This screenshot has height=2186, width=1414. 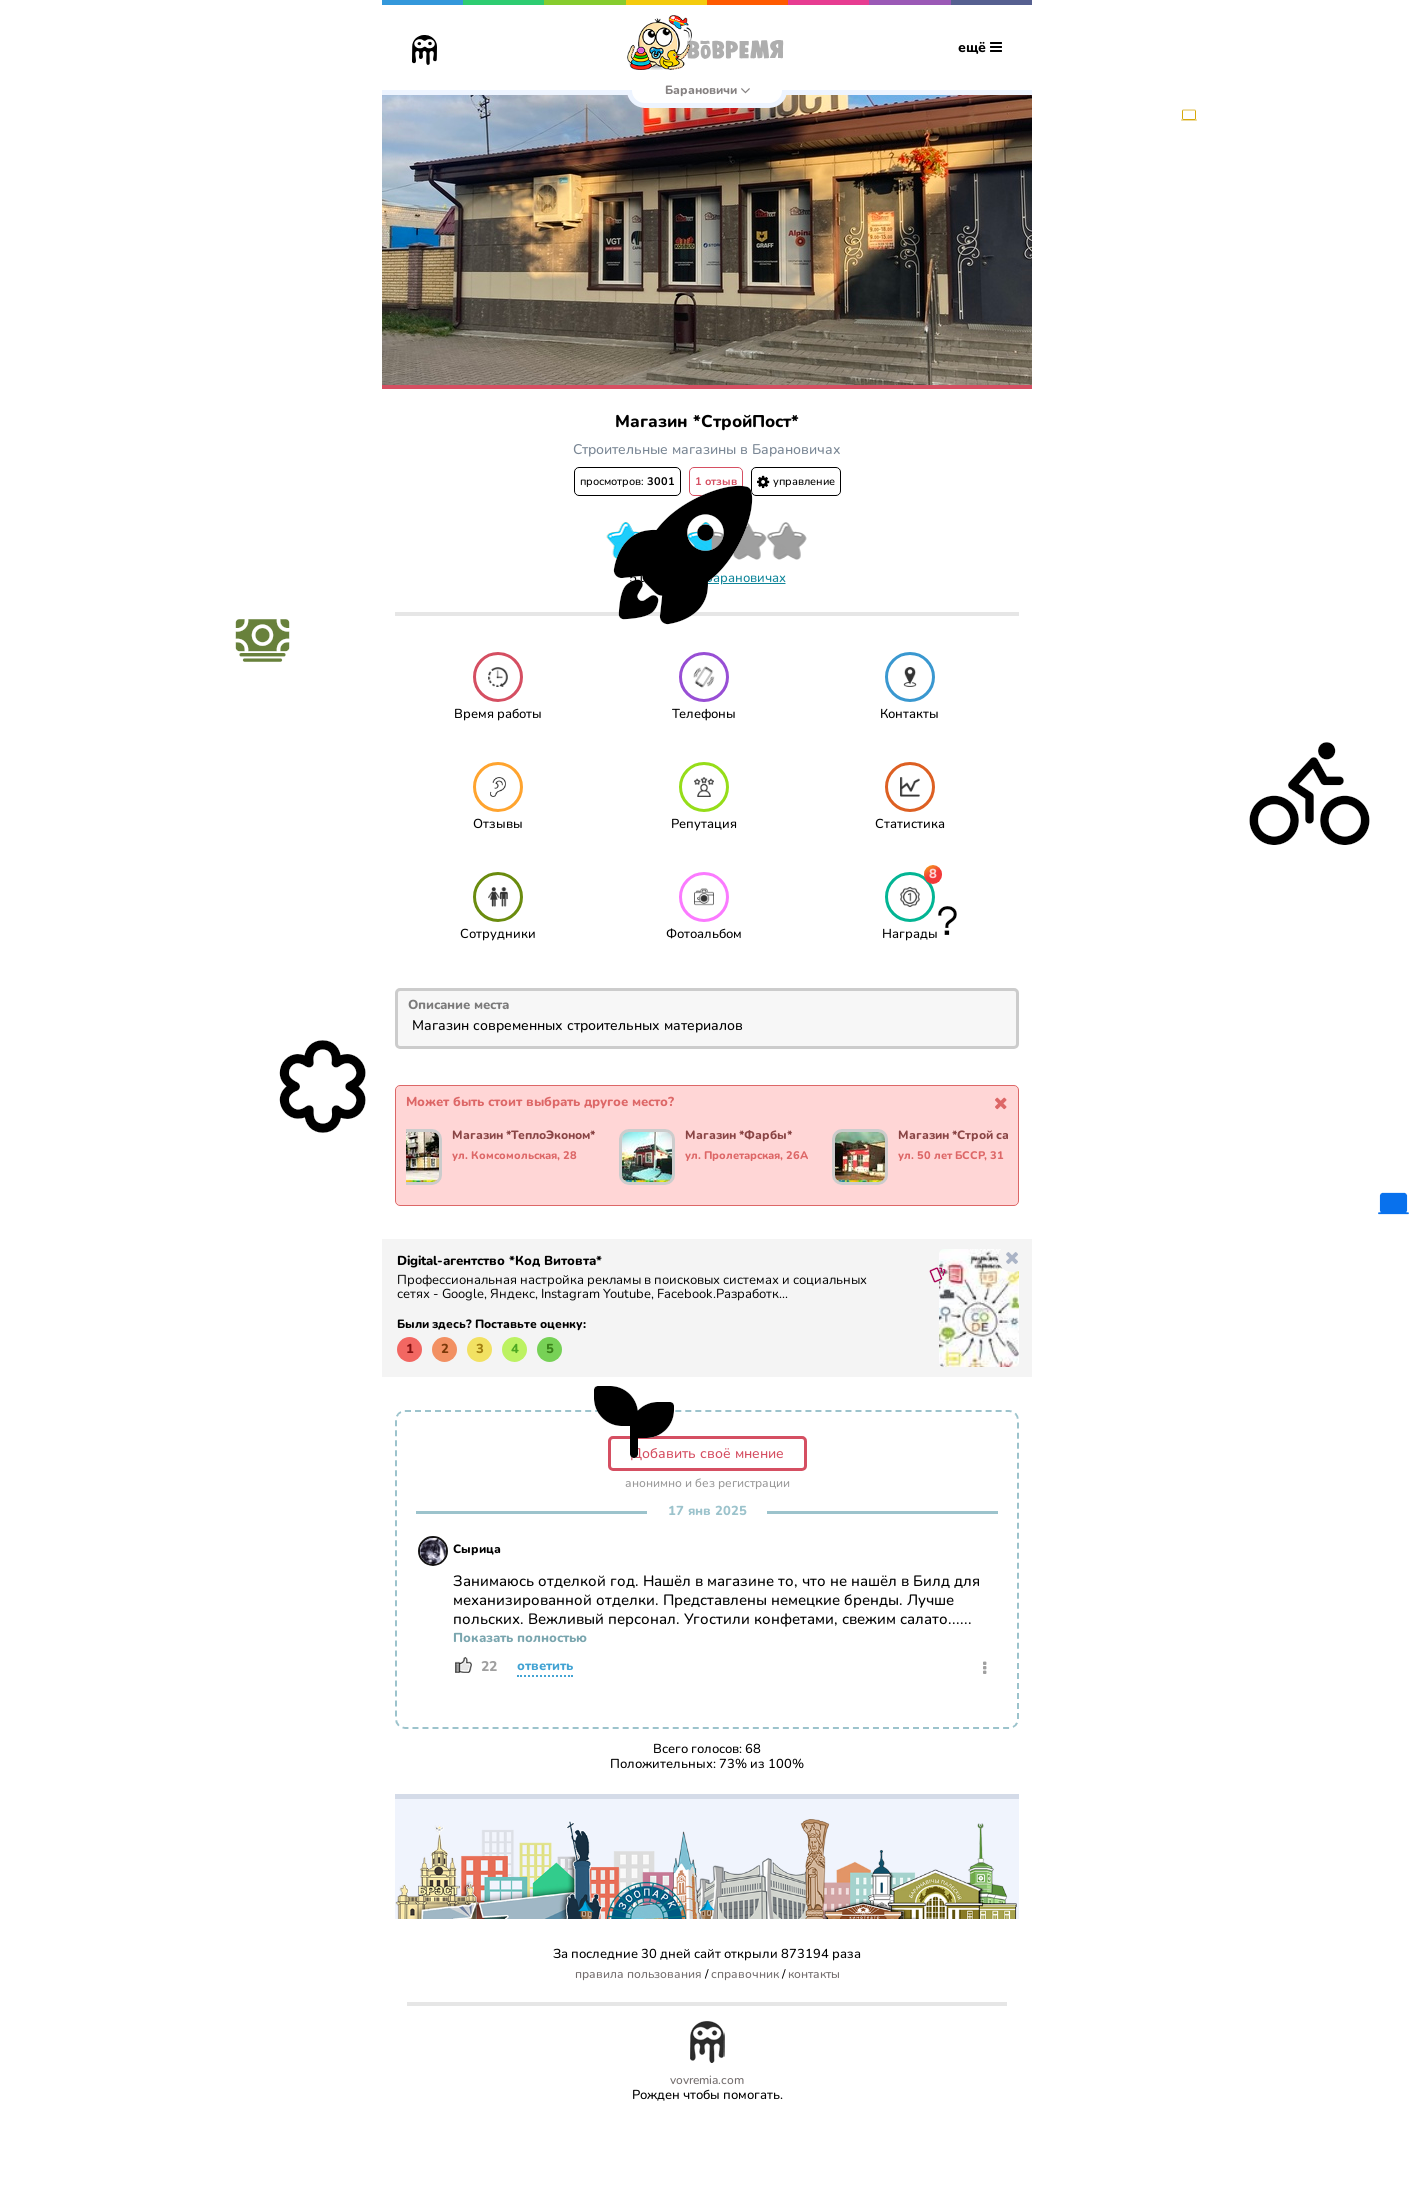 I want to click on access bike-sharing or cycling options, so click(x=1309, y=791).